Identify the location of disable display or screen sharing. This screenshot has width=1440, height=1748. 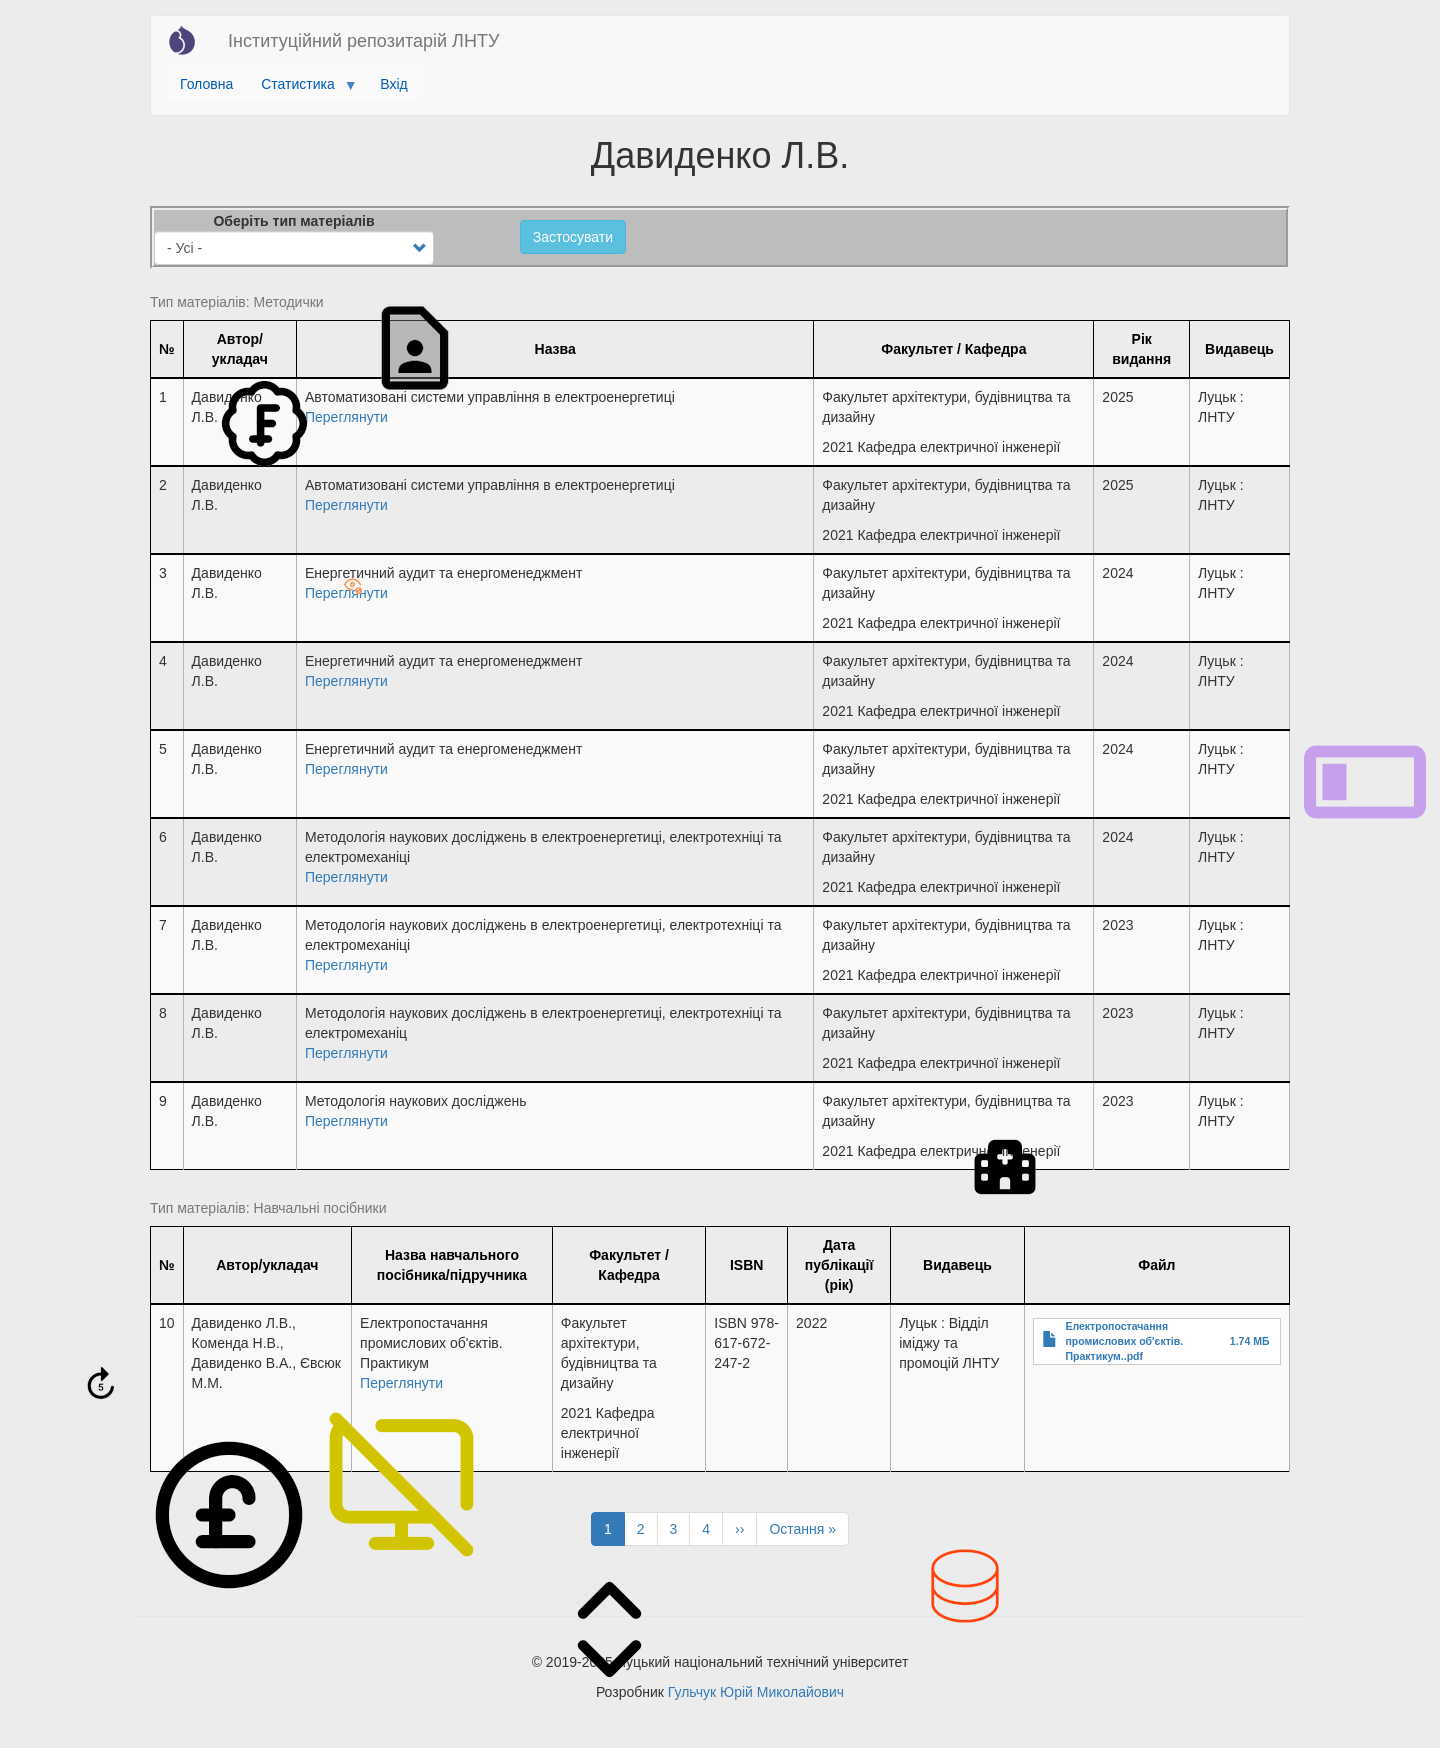
(401, 1484).